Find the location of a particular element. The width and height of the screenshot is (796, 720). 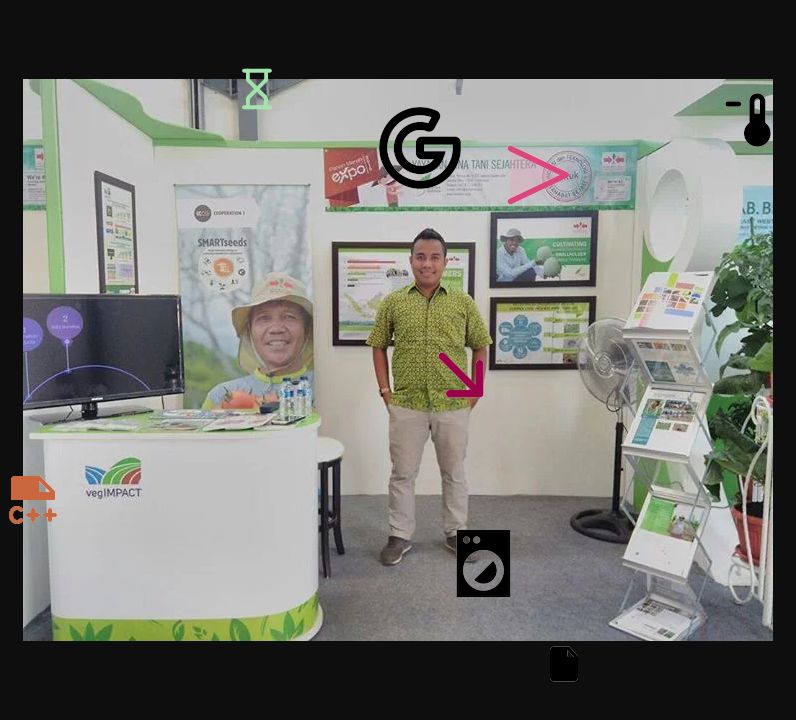

indicates loading or processing in progress is located at coordinates (257, 89).